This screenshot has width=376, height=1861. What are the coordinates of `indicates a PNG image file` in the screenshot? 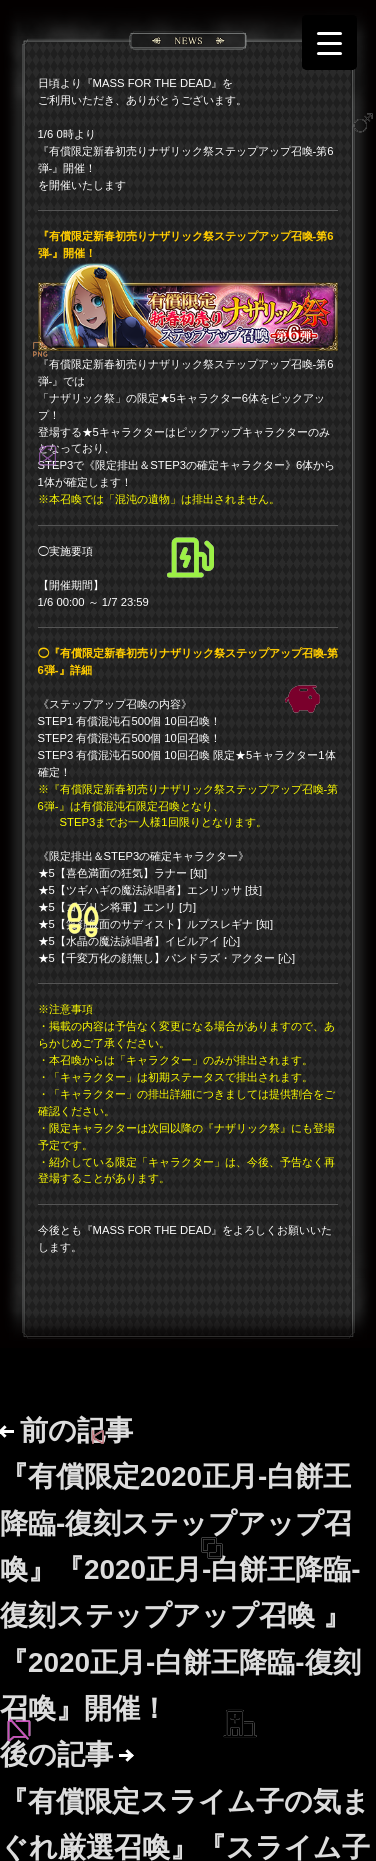 It's located at (40, 350).